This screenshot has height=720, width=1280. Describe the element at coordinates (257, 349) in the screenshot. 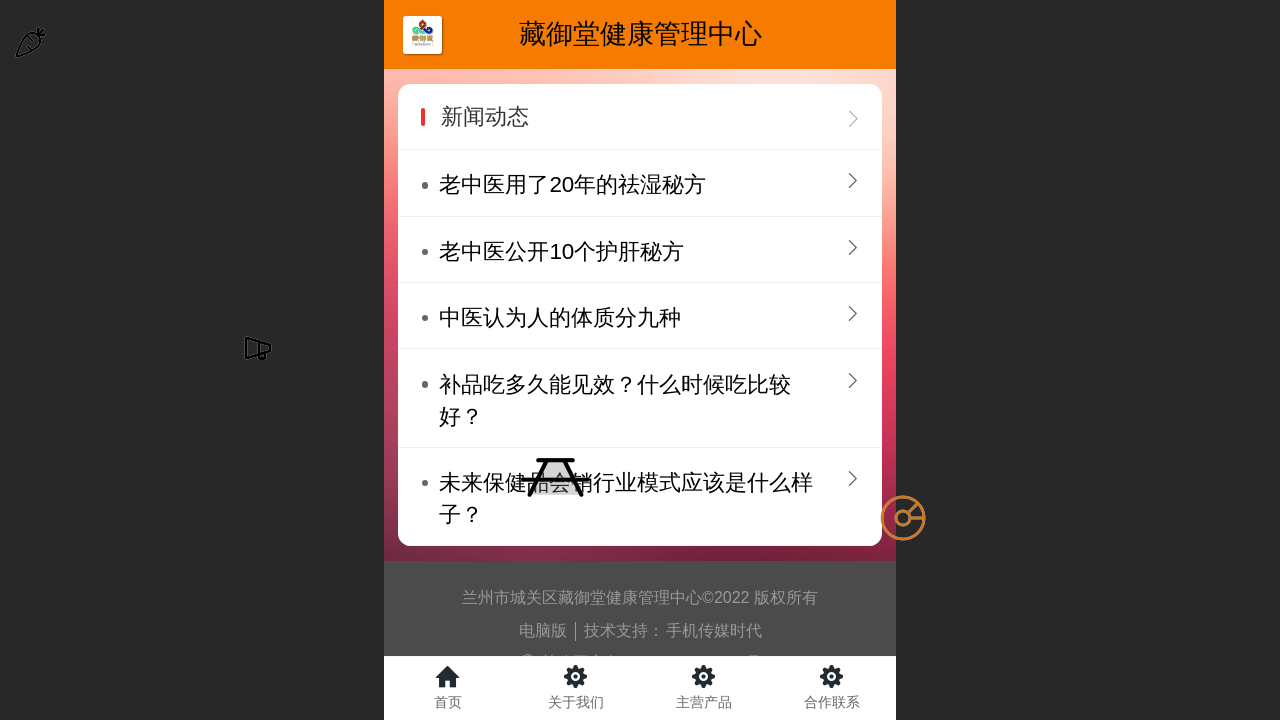

I see `make an announcement or broadcast` at that location.